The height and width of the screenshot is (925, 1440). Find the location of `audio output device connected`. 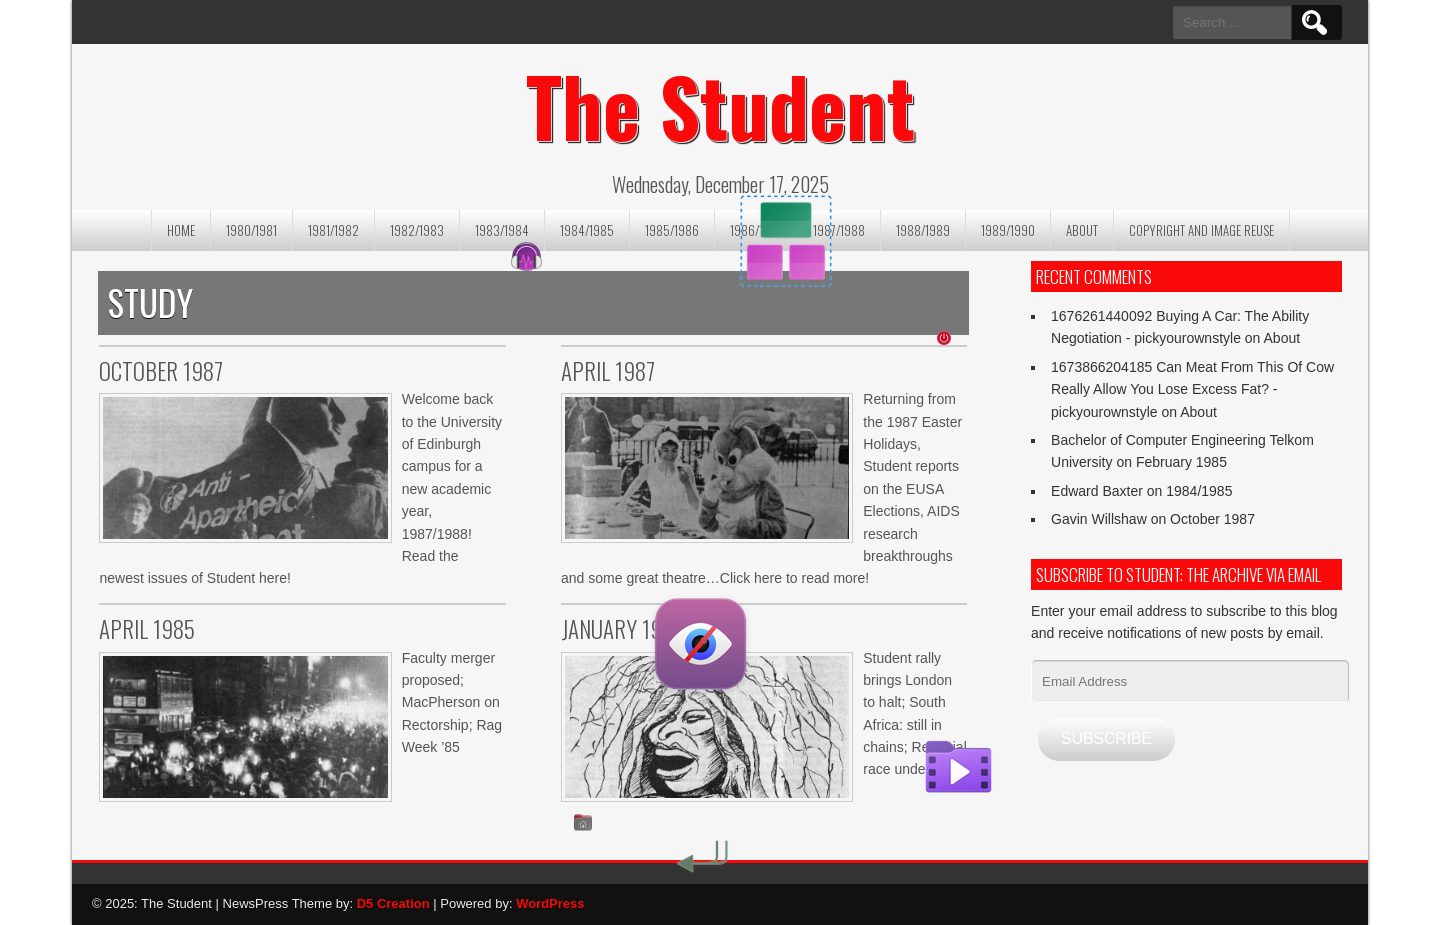

audio output device connected is located at coordinates (526, 256).